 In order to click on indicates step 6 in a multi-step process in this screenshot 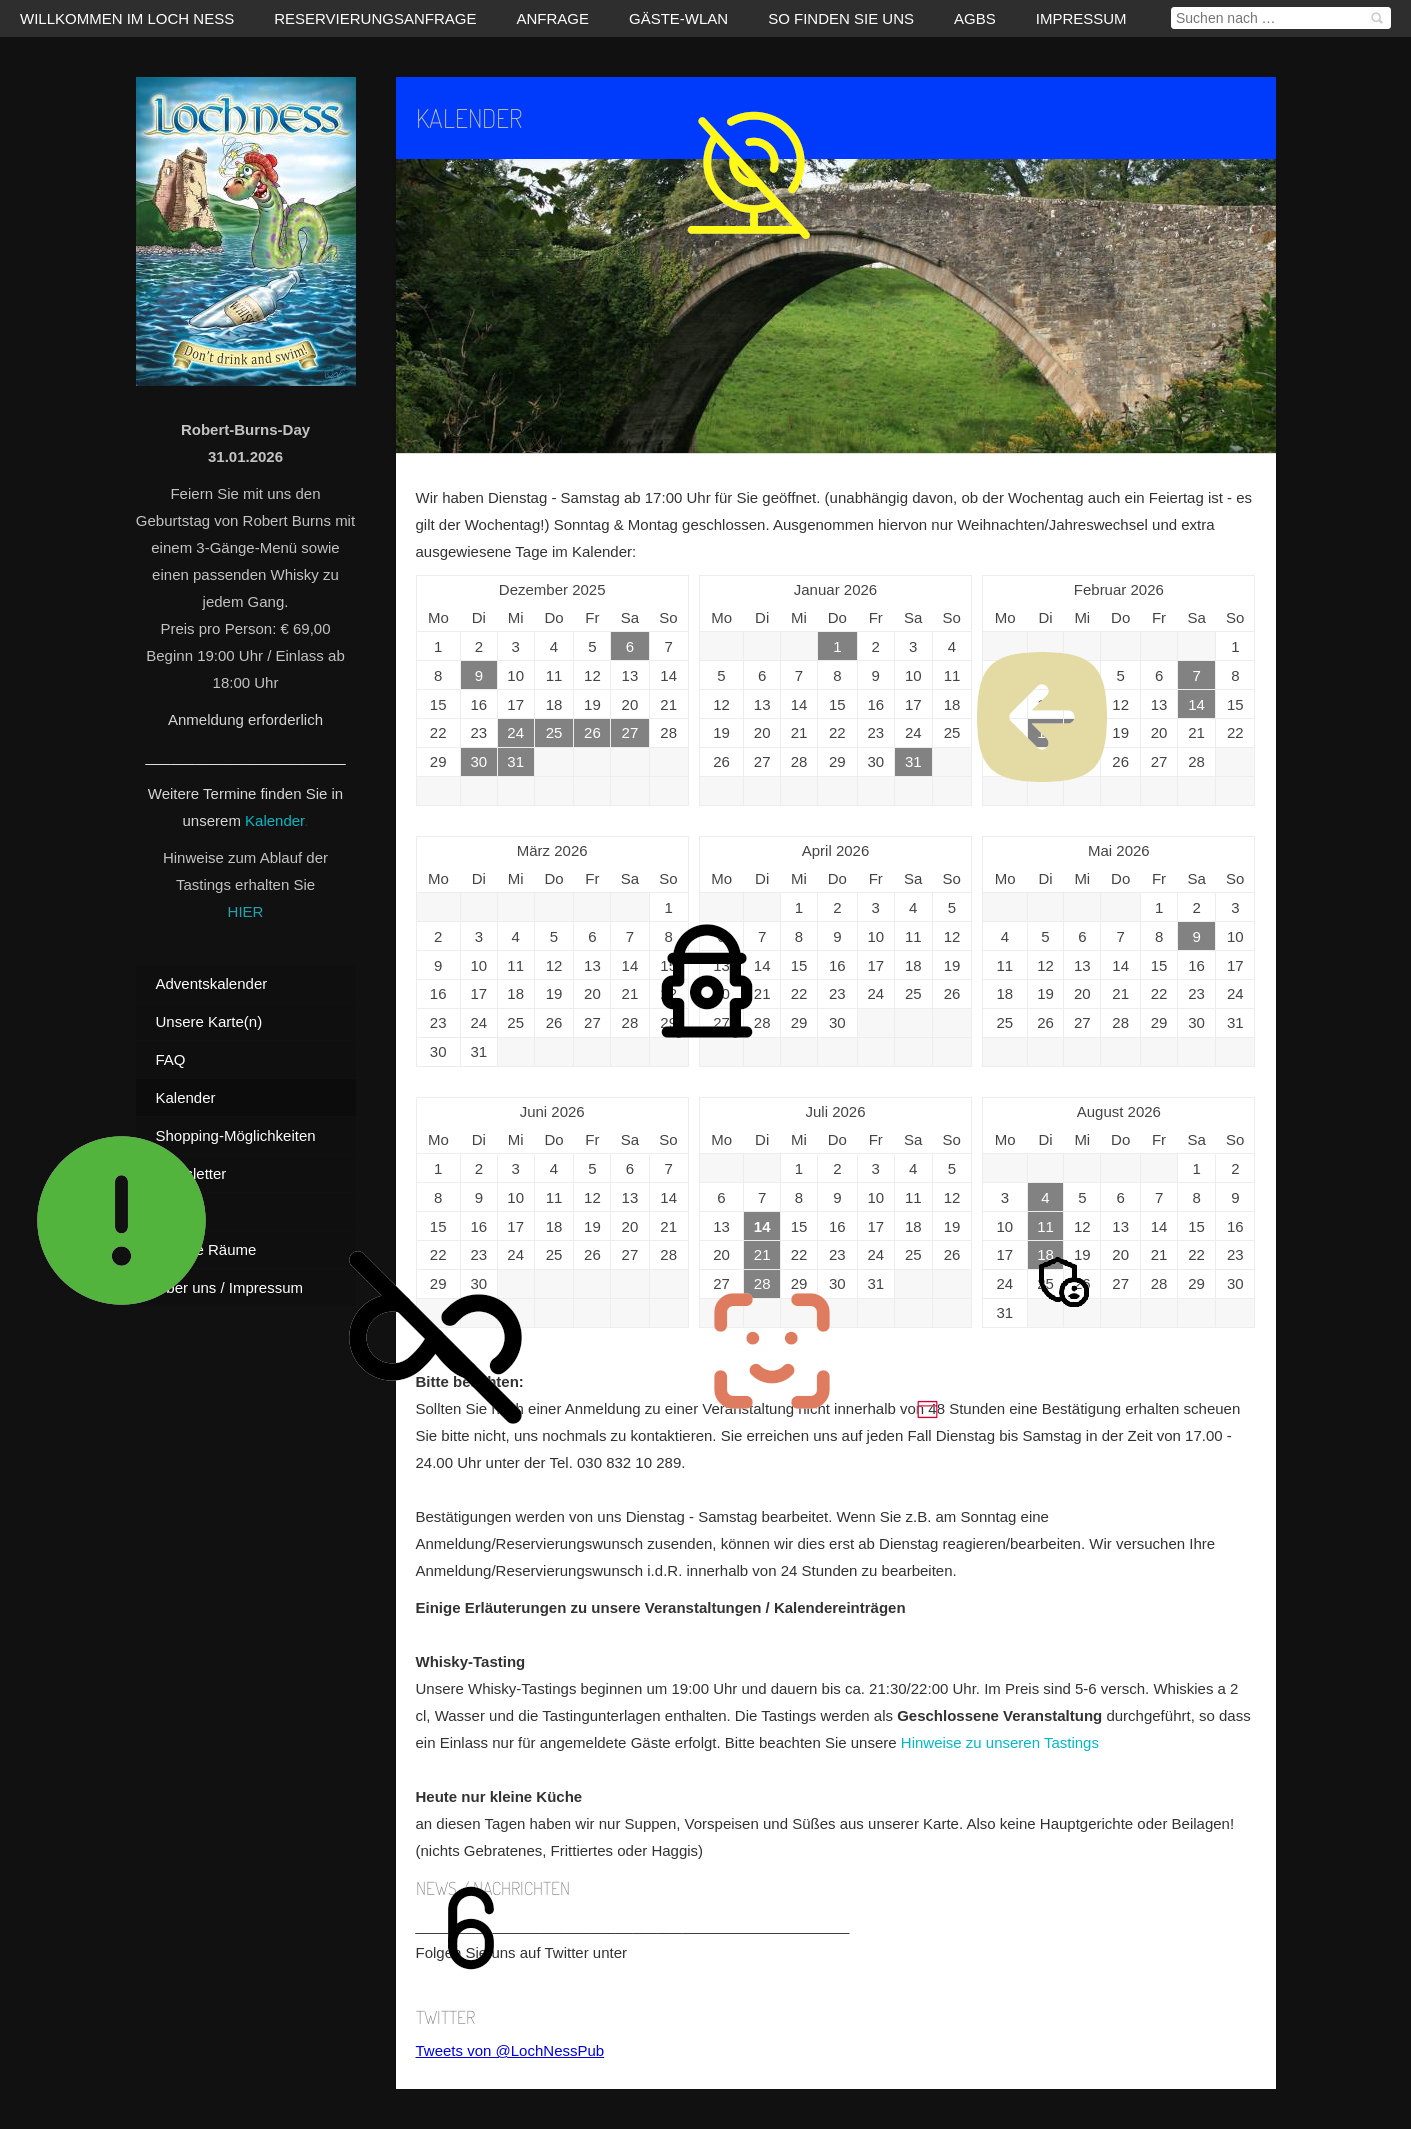, I will do `click(471, 1928)`.